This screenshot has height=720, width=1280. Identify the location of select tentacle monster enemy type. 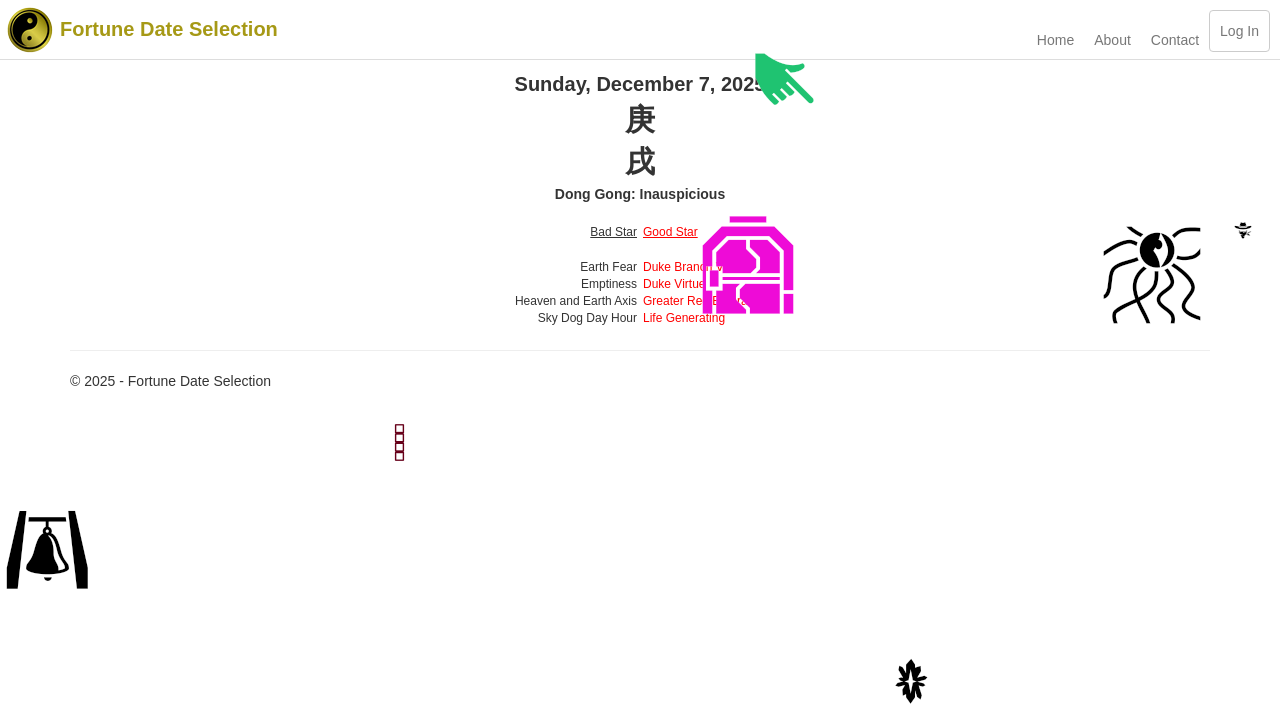
(1152, 275).